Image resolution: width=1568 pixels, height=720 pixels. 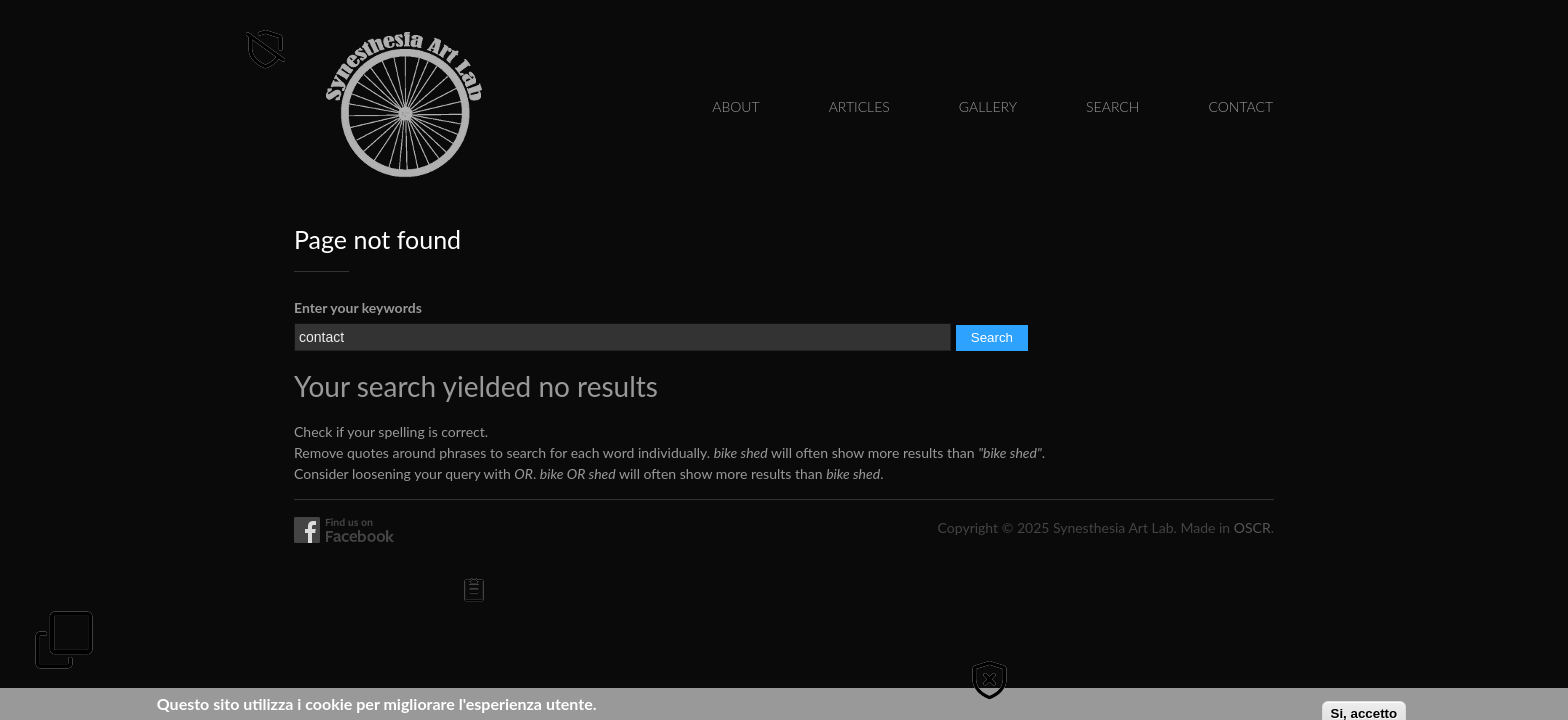 I want to click on view clipboard contents, so click(x=474, y=590).